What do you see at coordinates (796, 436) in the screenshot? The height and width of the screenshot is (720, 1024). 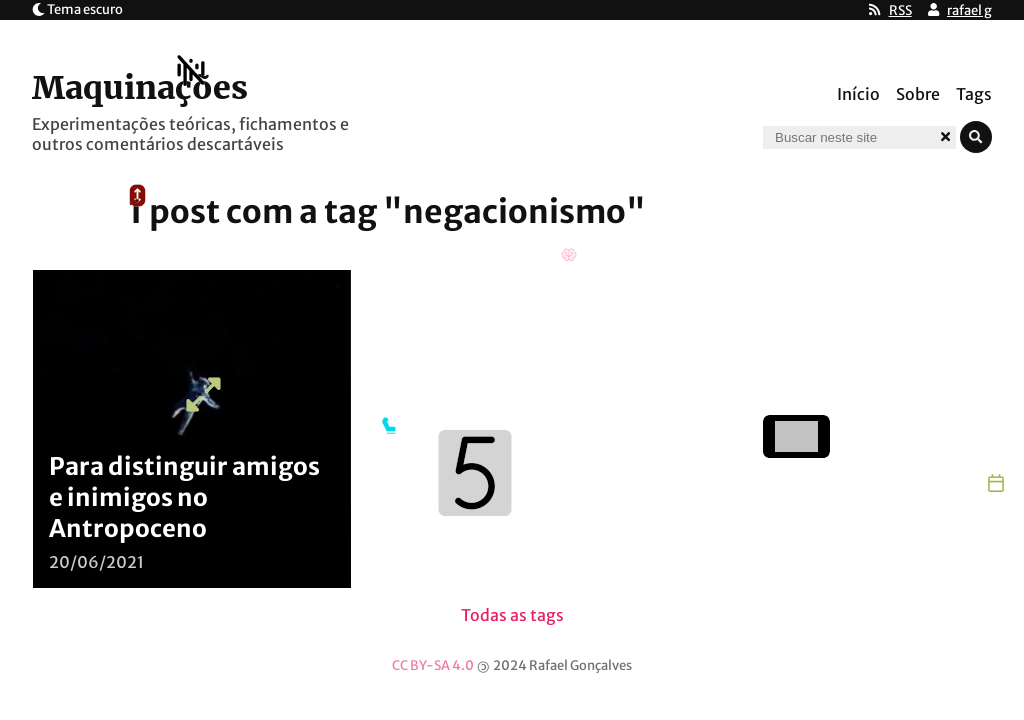 I see `rotate device to landscape orientation` at bounding box center [796, 436].